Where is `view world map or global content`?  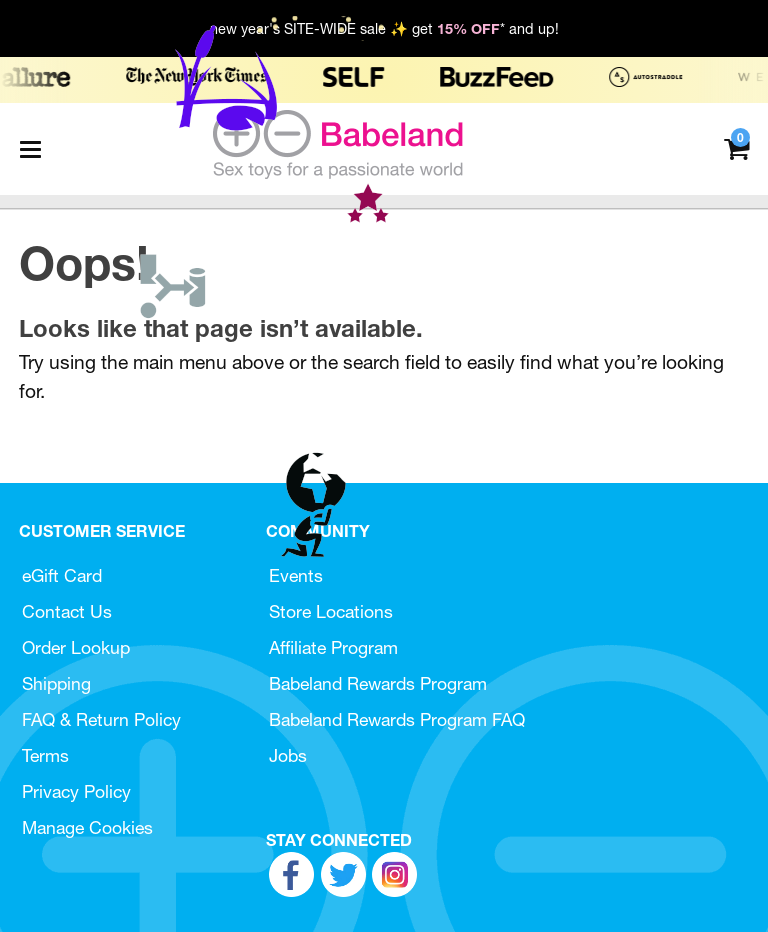 view world map or global content is located at coordinates (316, 504).